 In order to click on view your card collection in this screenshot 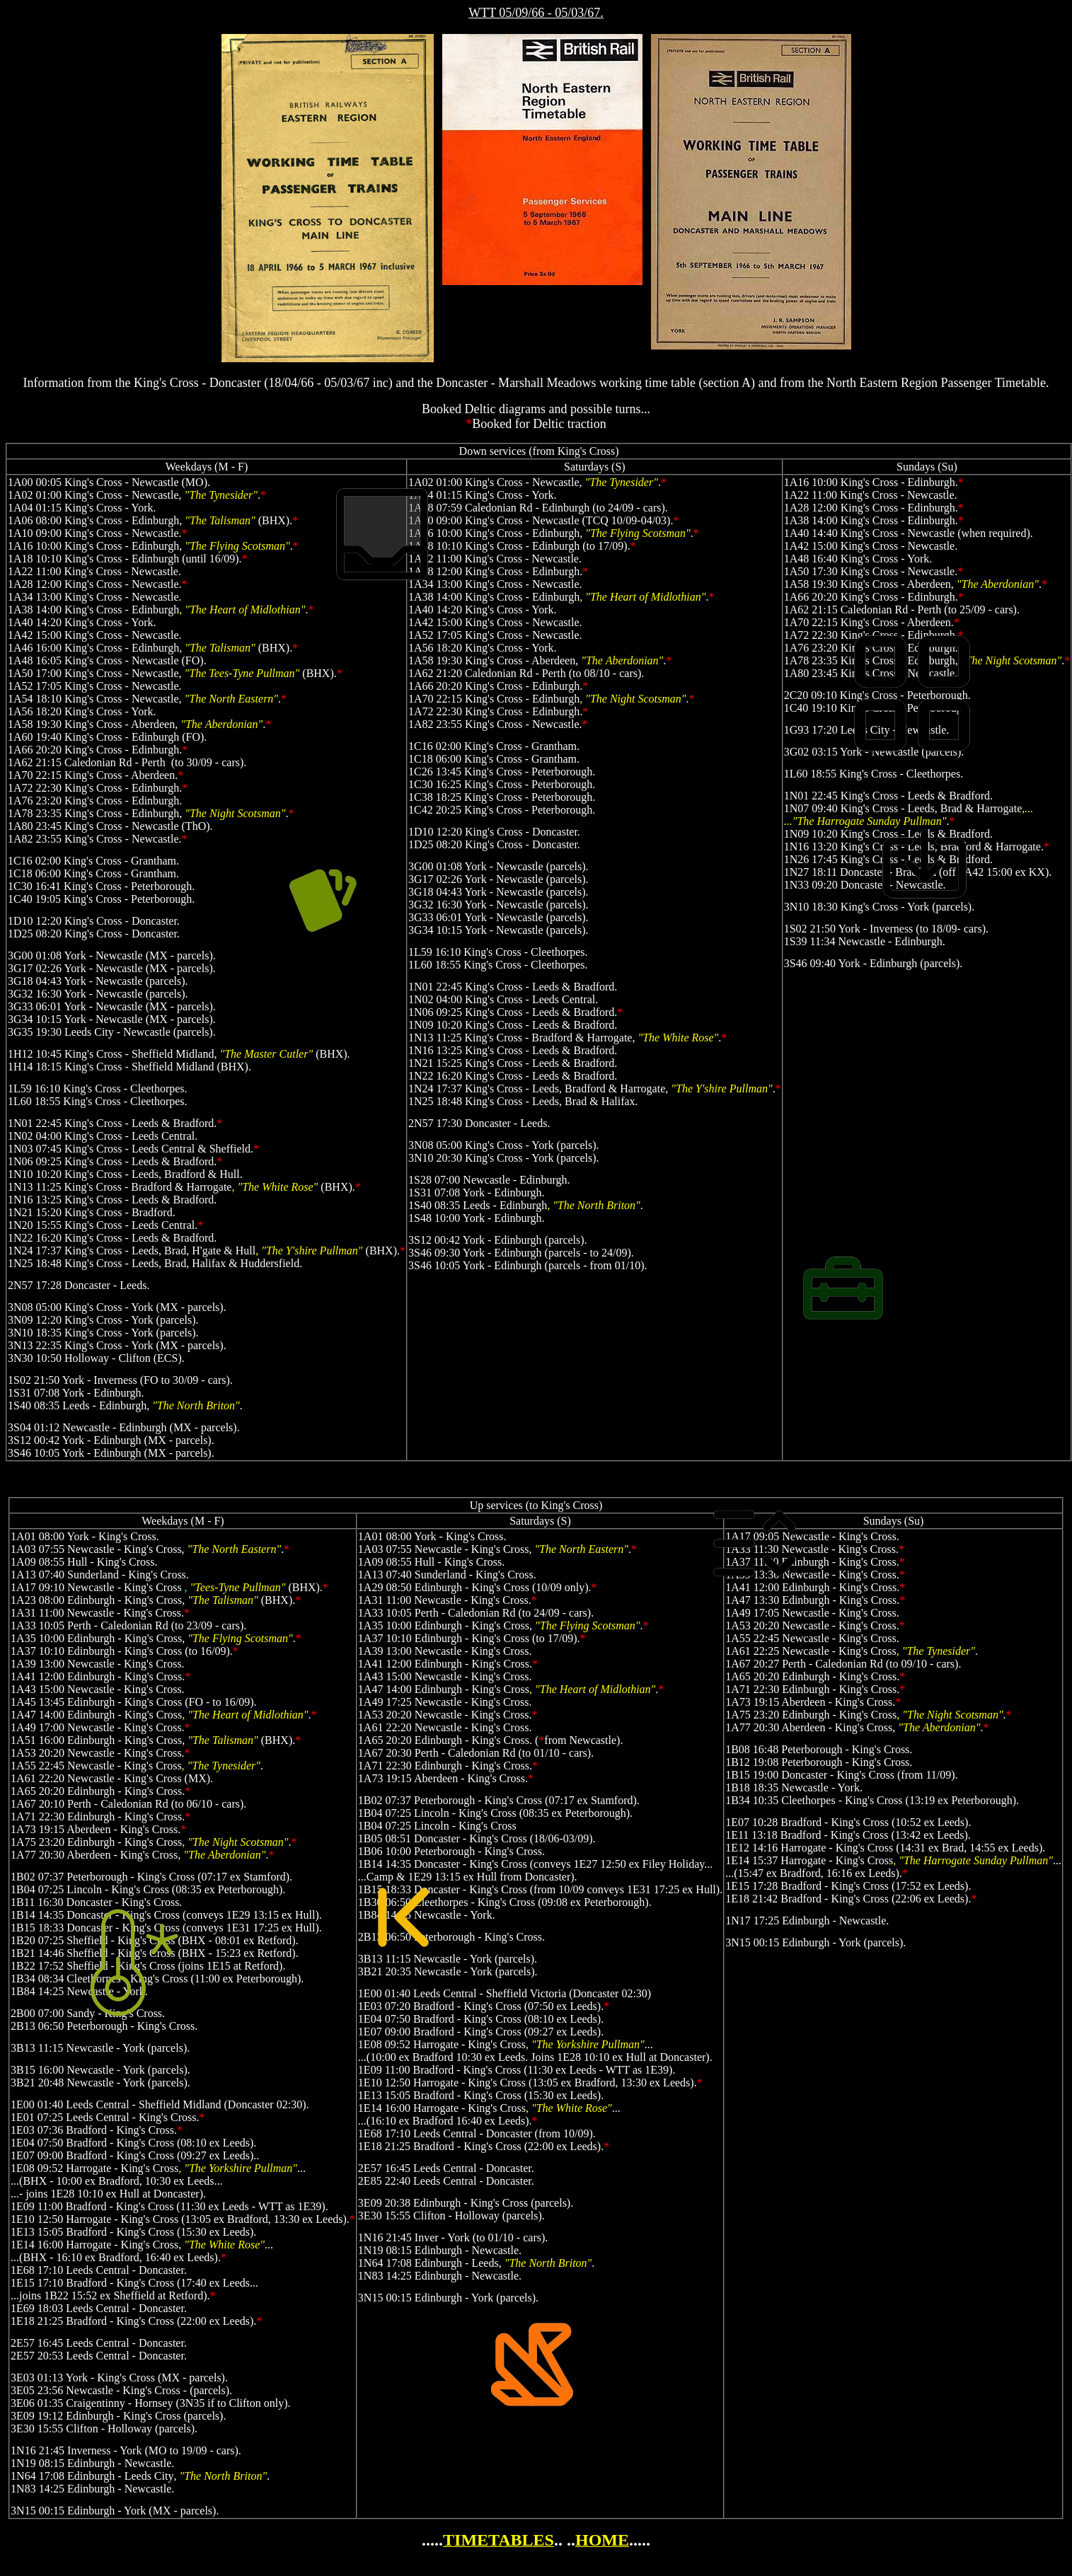, I will do `click(322, 899)`.